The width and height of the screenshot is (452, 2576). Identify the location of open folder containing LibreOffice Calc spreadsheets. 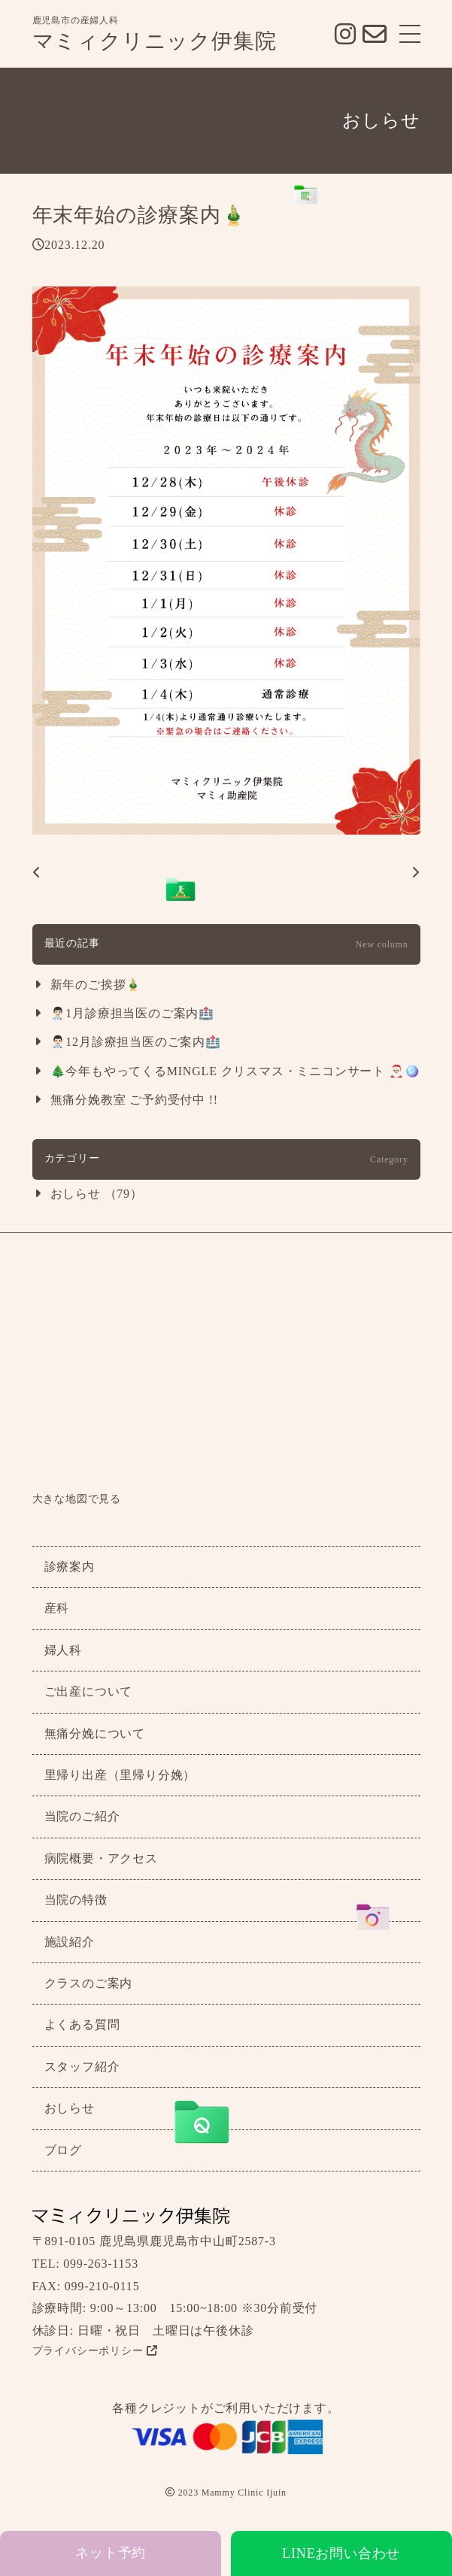
(305, 195).